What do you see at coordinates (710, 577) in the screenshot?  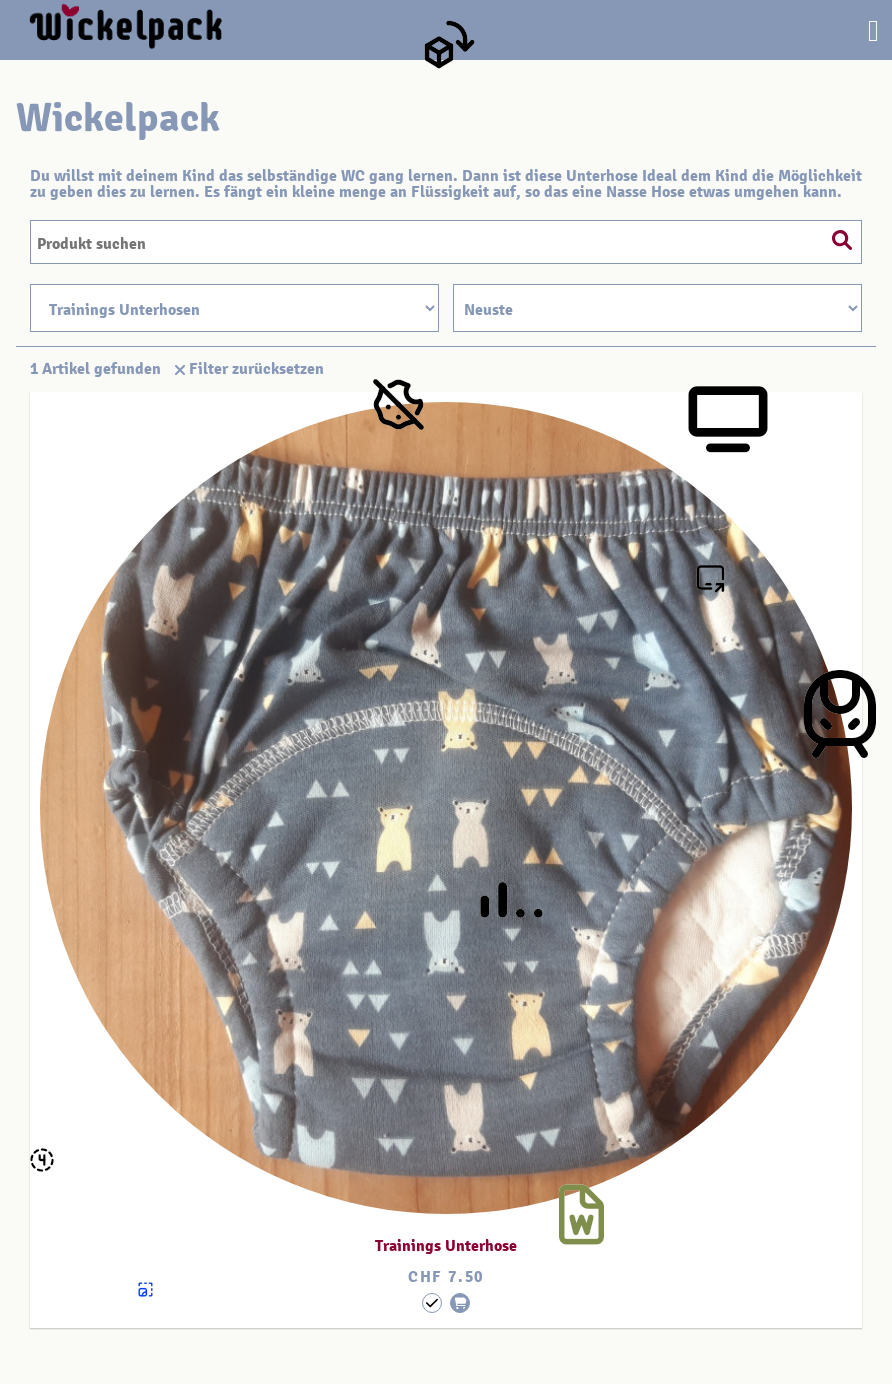 I see `share content from tablet to another device` at bounding box center [710, 577].